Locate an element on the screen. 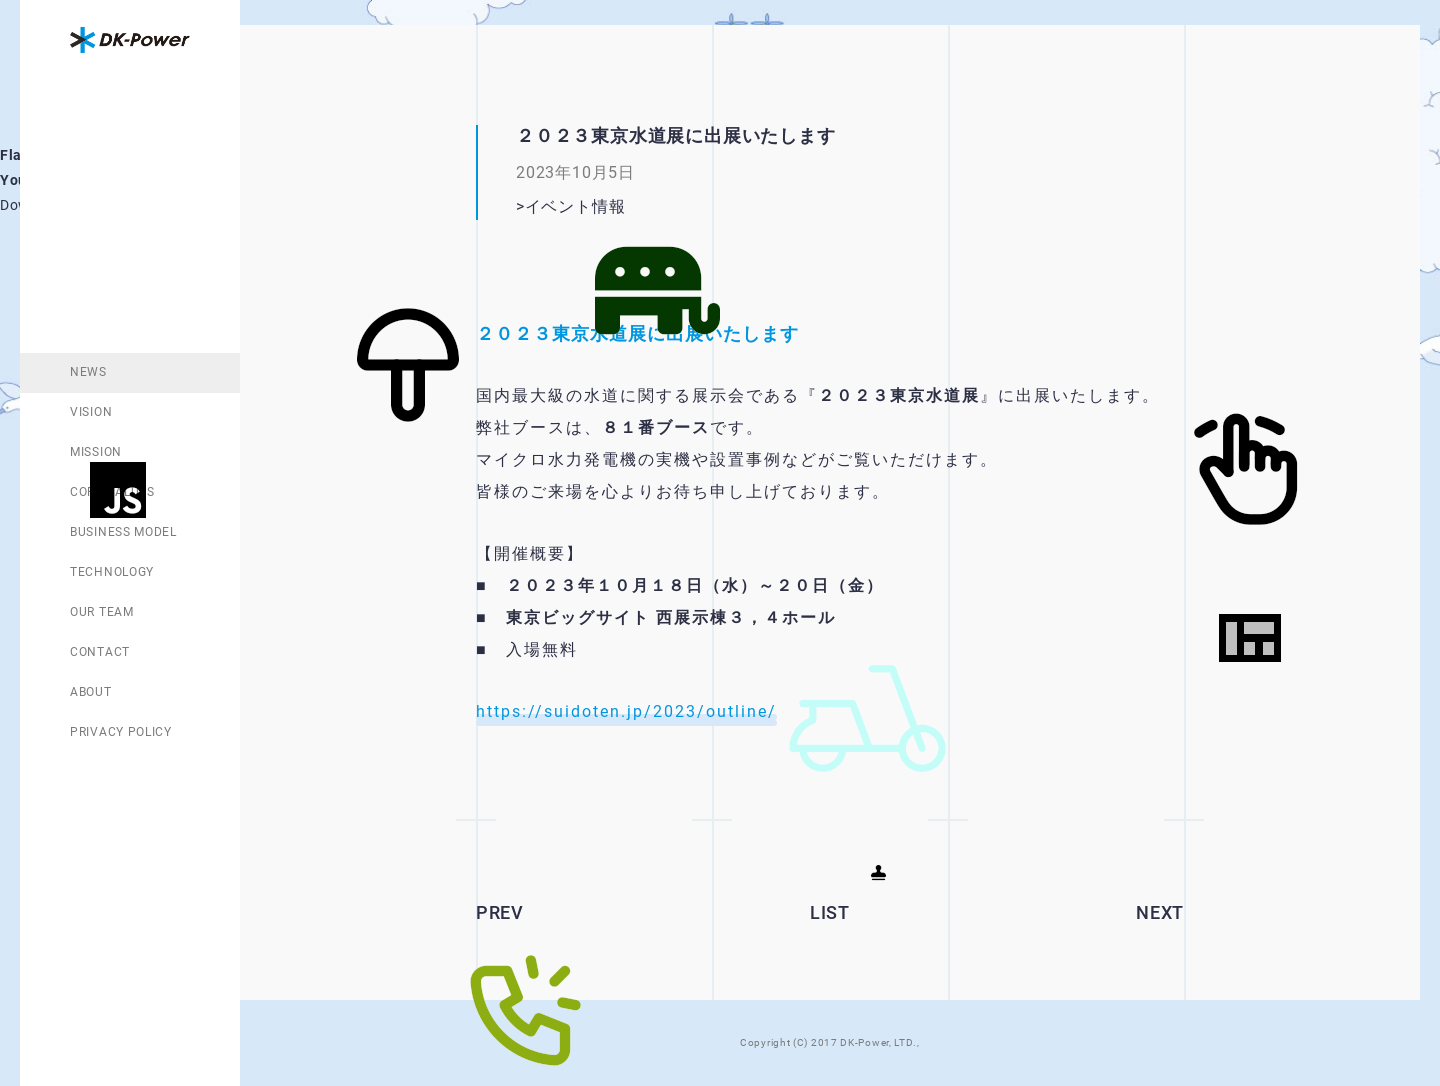  indicates javascript programming language is located at coordinates (118, 490).